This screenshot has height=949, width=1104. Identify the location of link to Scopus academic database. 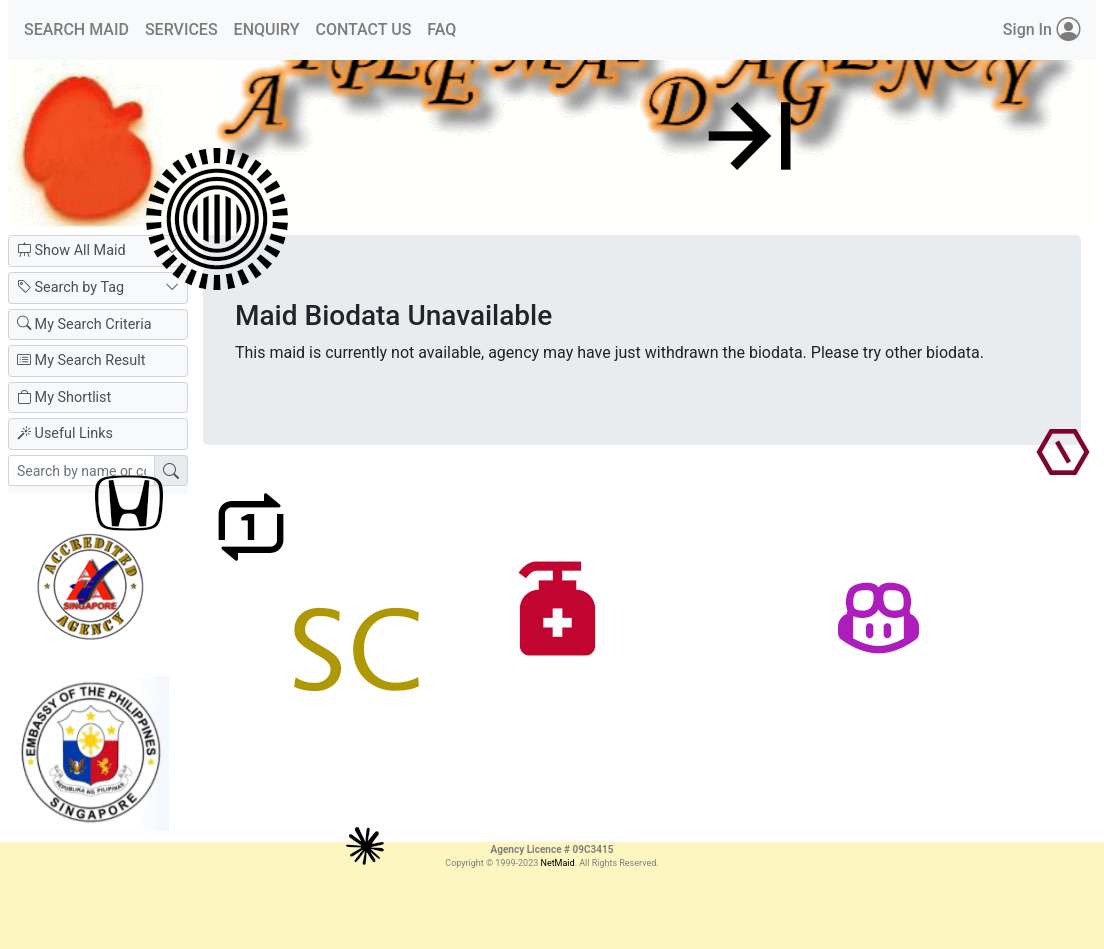
(356, 649).